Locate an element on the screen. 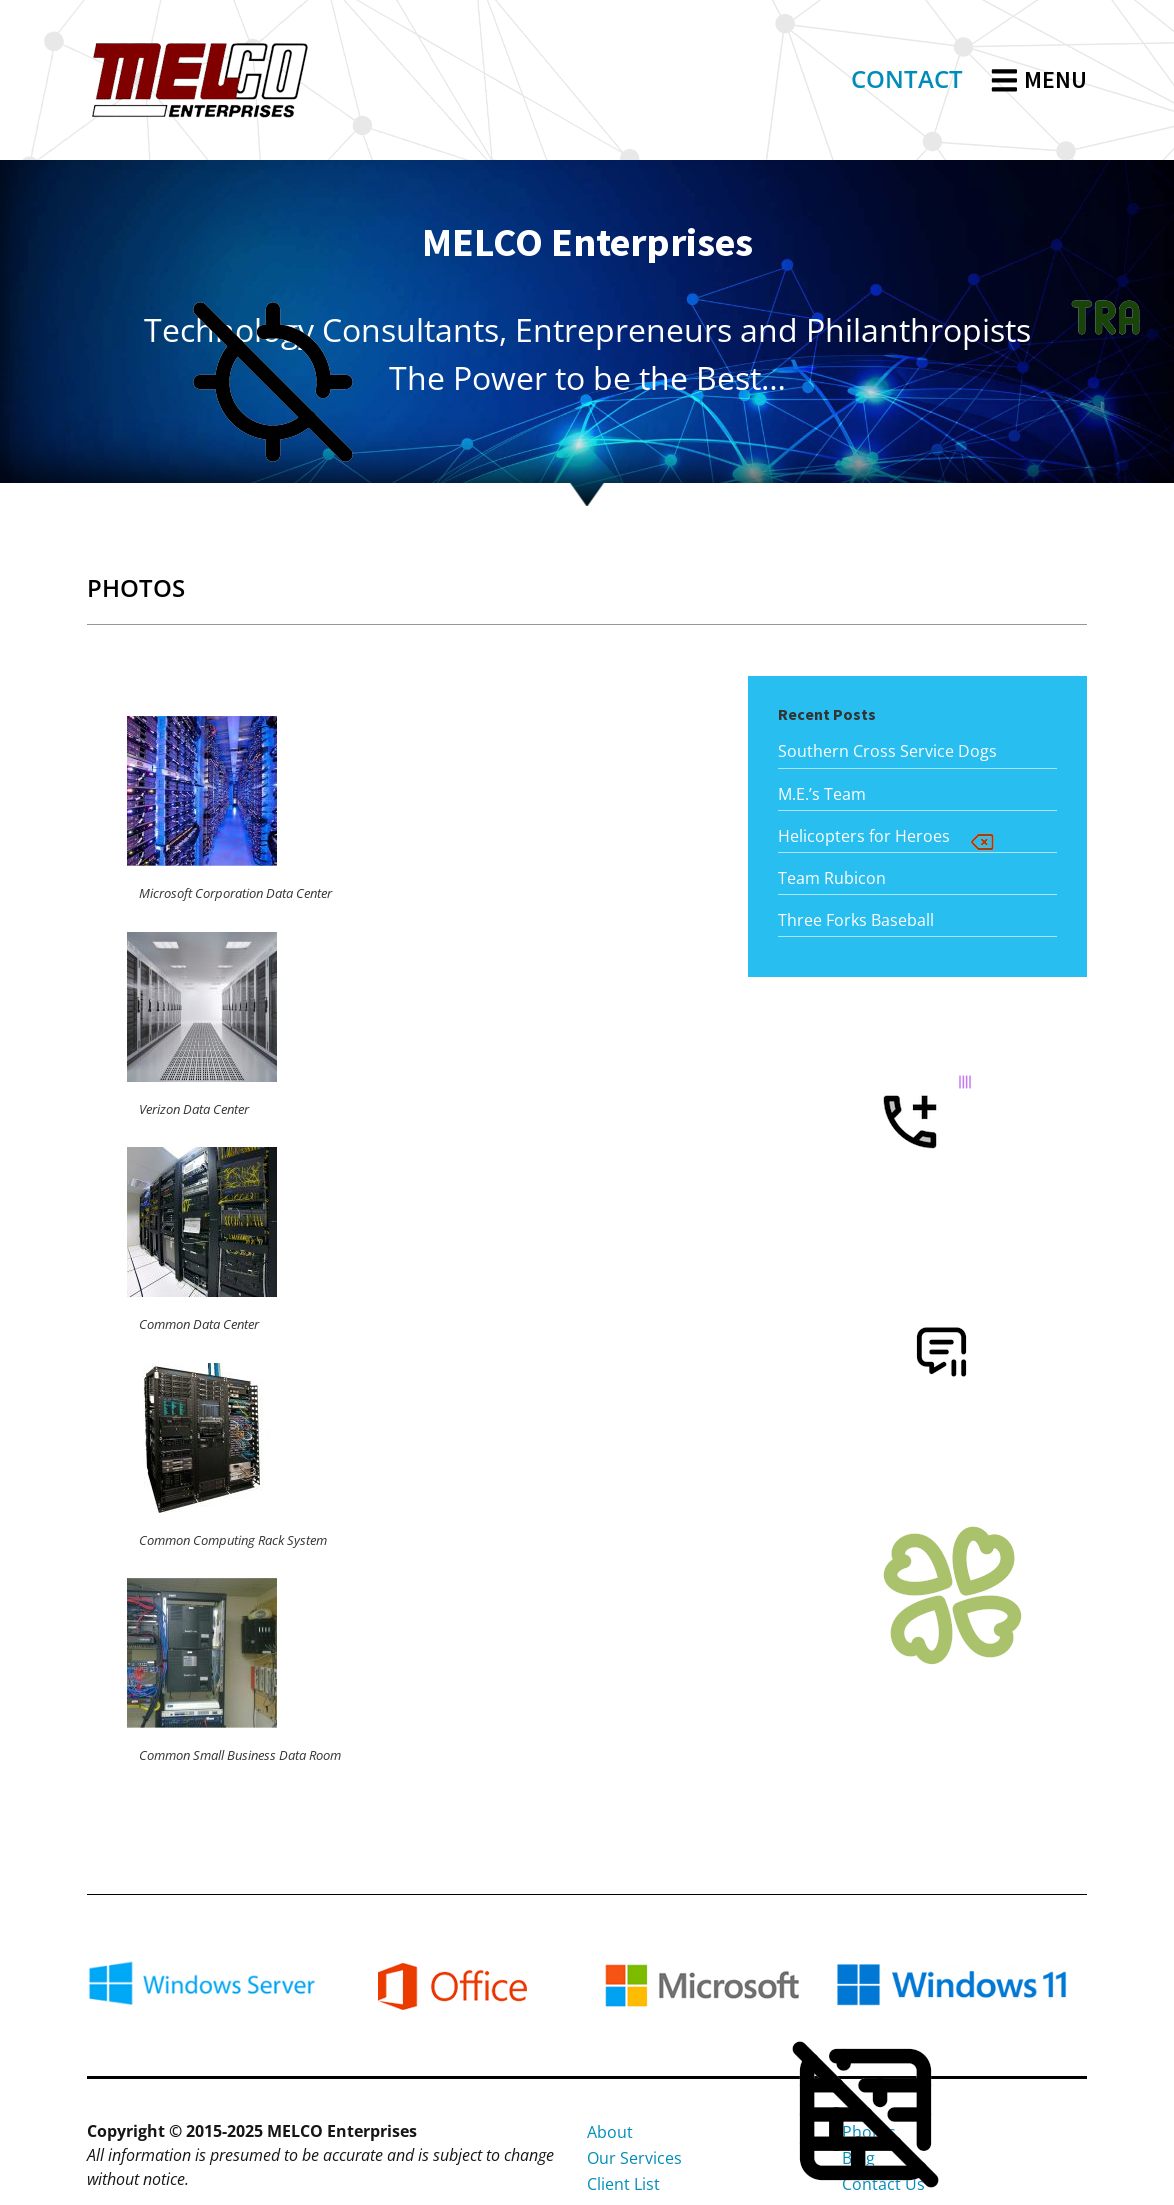 Image resolution: width=1174 pixels, height=2205 pixels. disable wall or barrier feature is located at coordinates (865, 2114).